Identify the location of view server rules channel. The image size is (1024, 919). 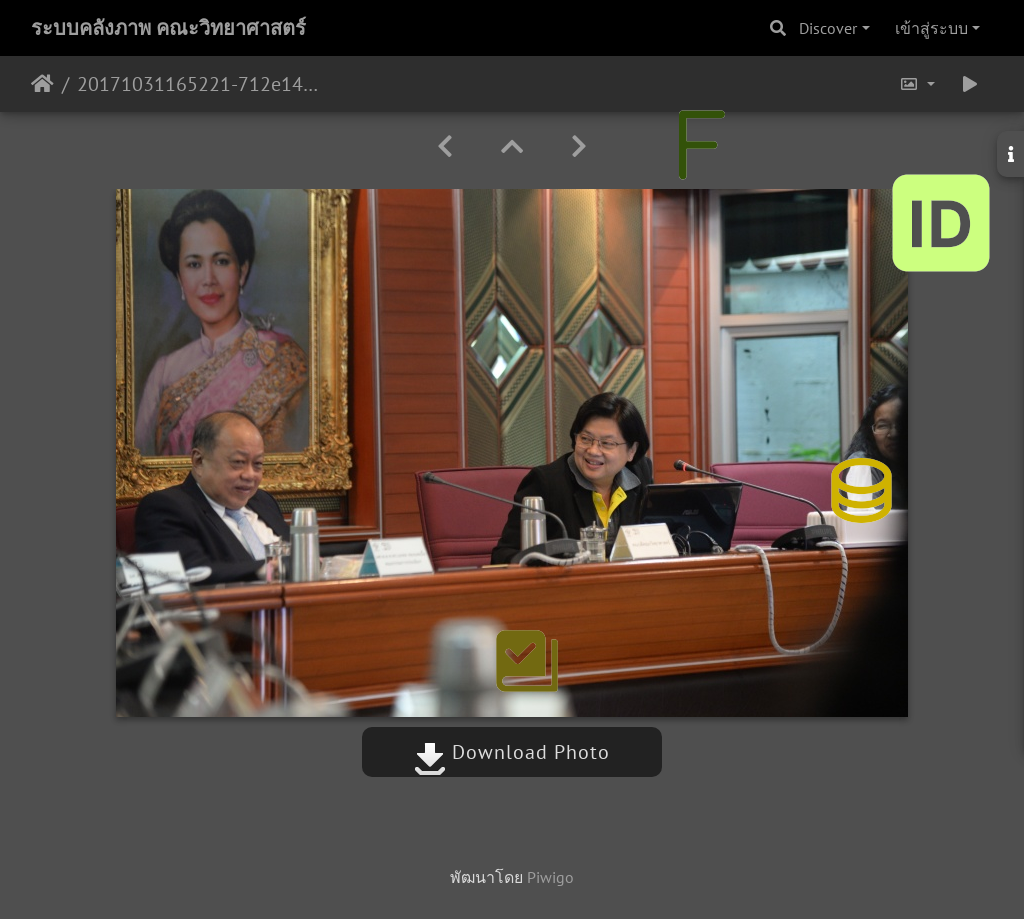
(527, 661).